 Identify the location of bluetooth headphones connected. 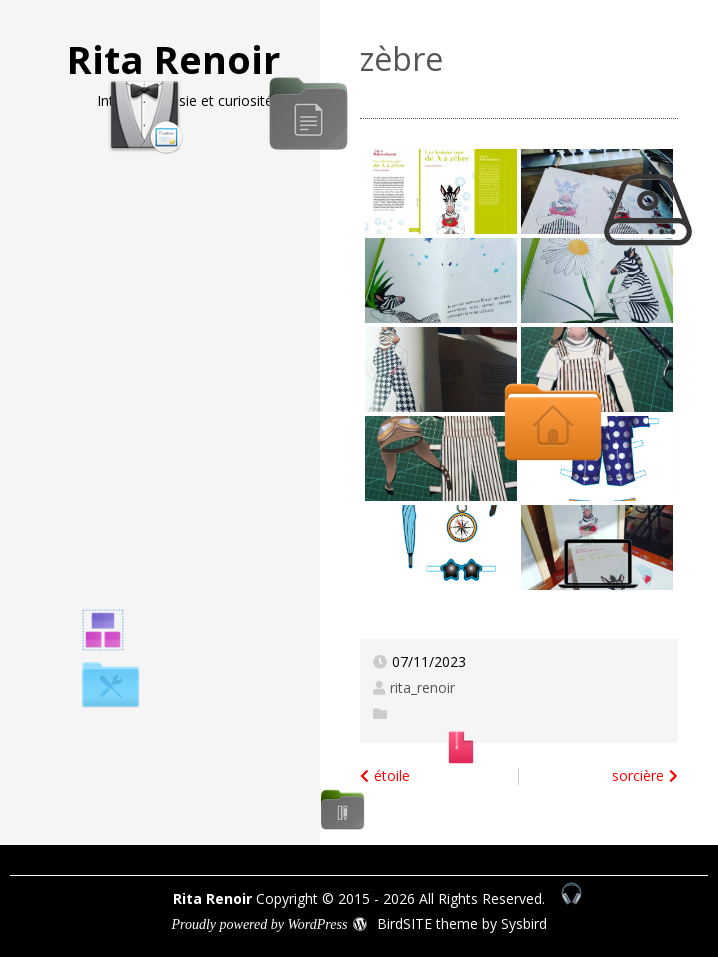
(571, 893).